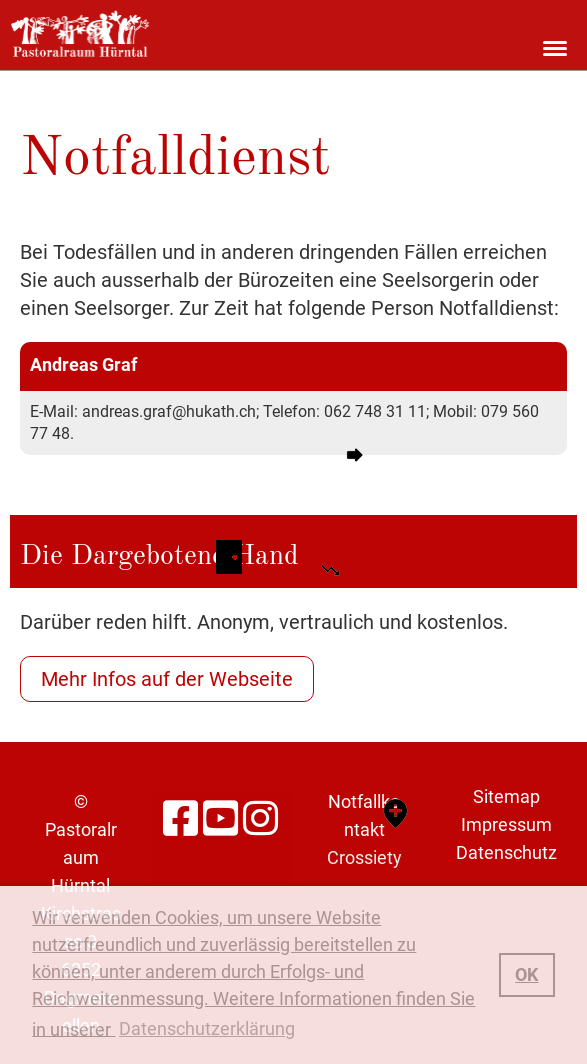  Describe the element at coordinates (330, 570) in the screenshot. I see `indicates a declining trend or decreasing value` at that location.